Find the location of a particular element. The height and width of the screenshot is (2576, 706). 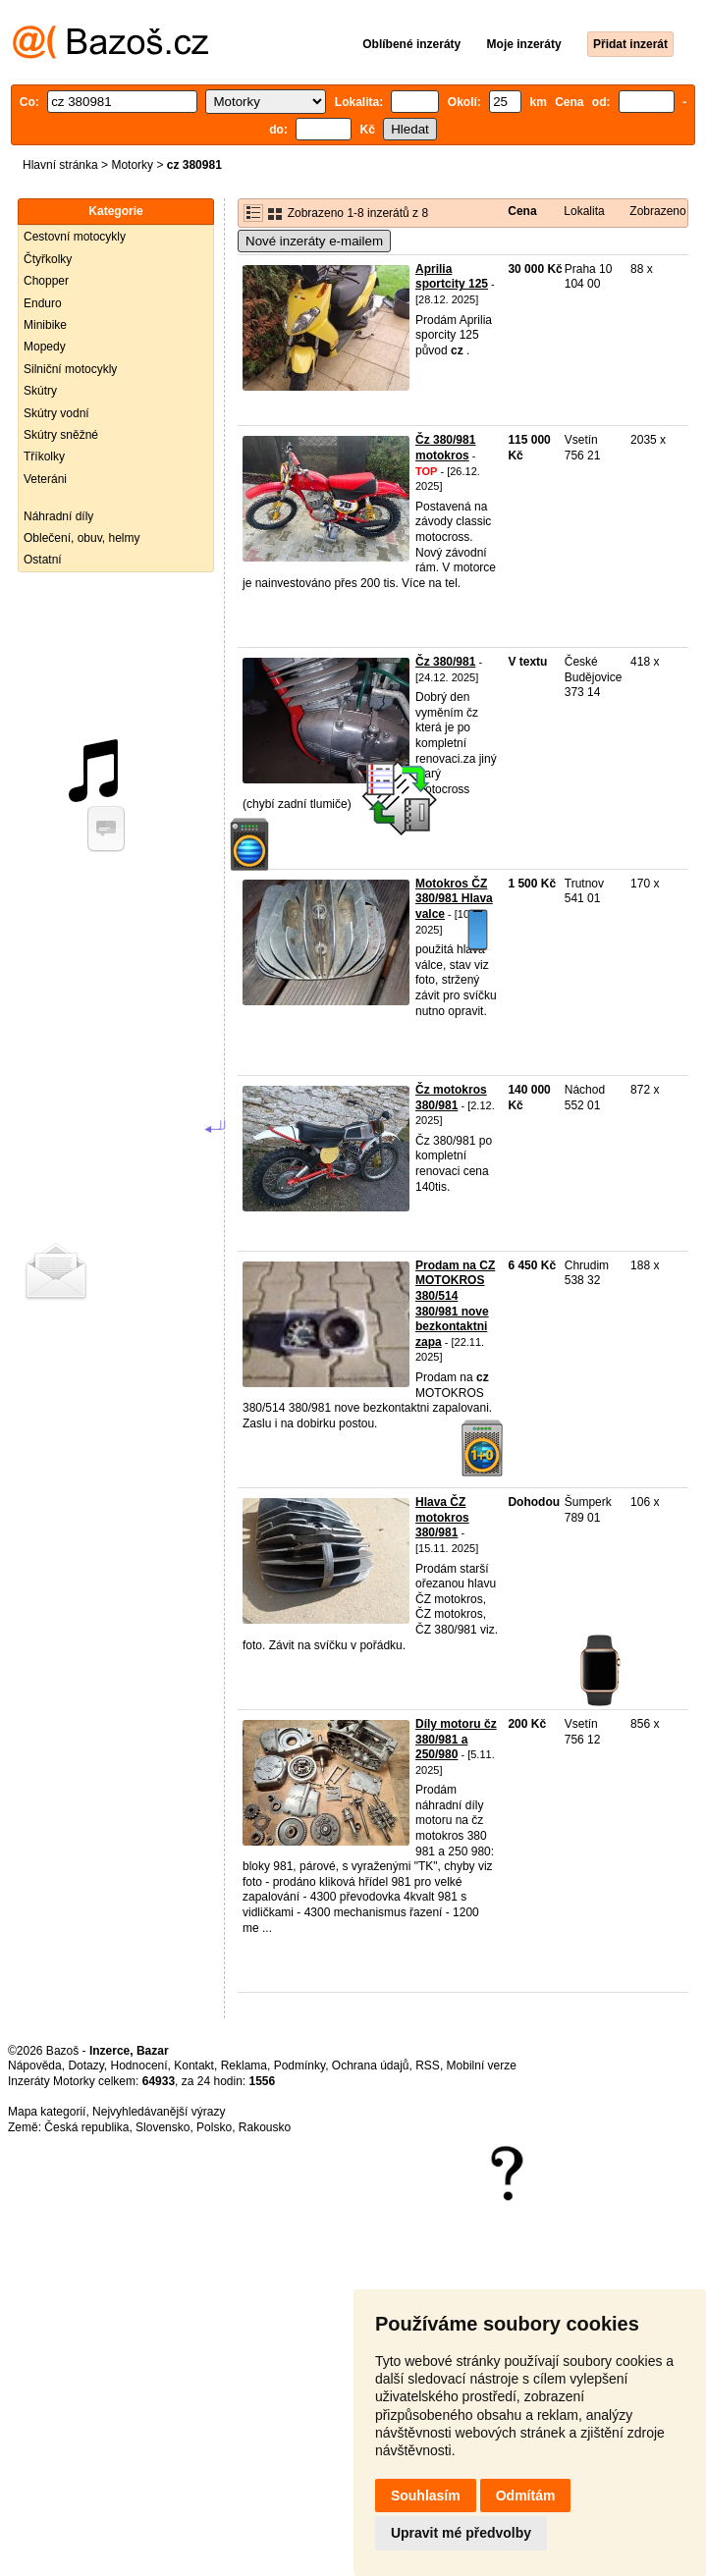

access RAID 0 storage configuration settings is located at coordinates (249, 844).